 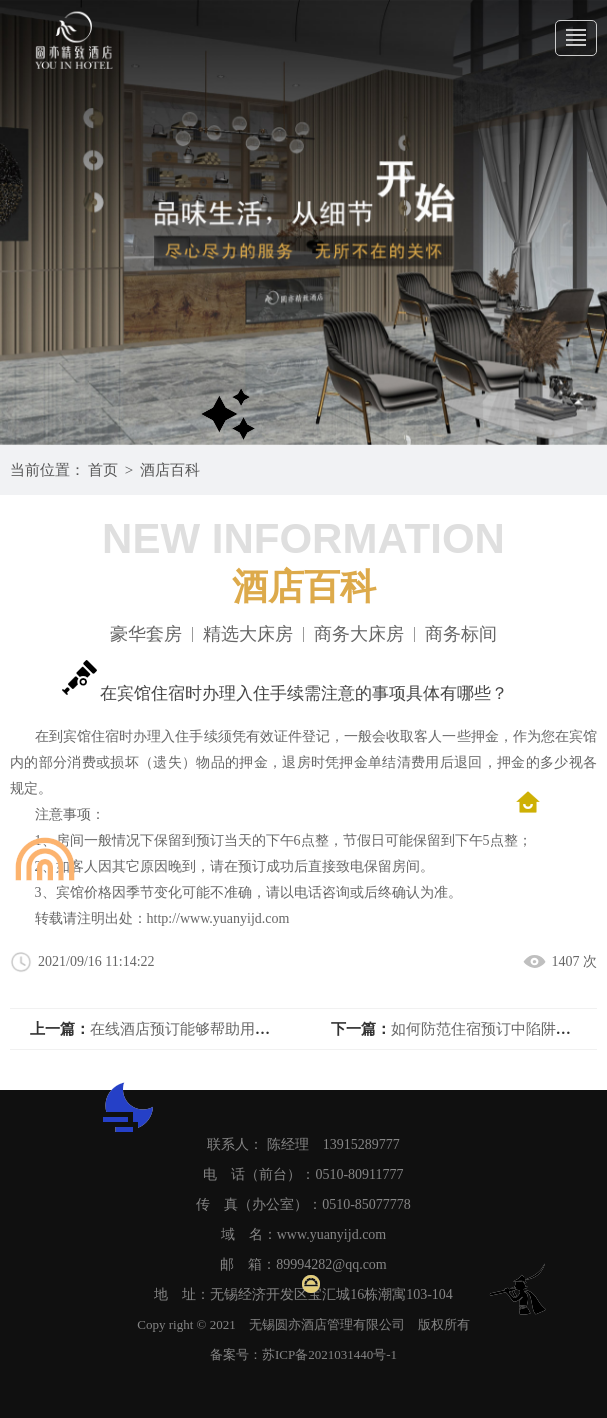 What do you see at coordinates (311, 1284) in the screenshot?
I see `protractor end-to-end testing framework logo` at bounding box center [311, 1284].